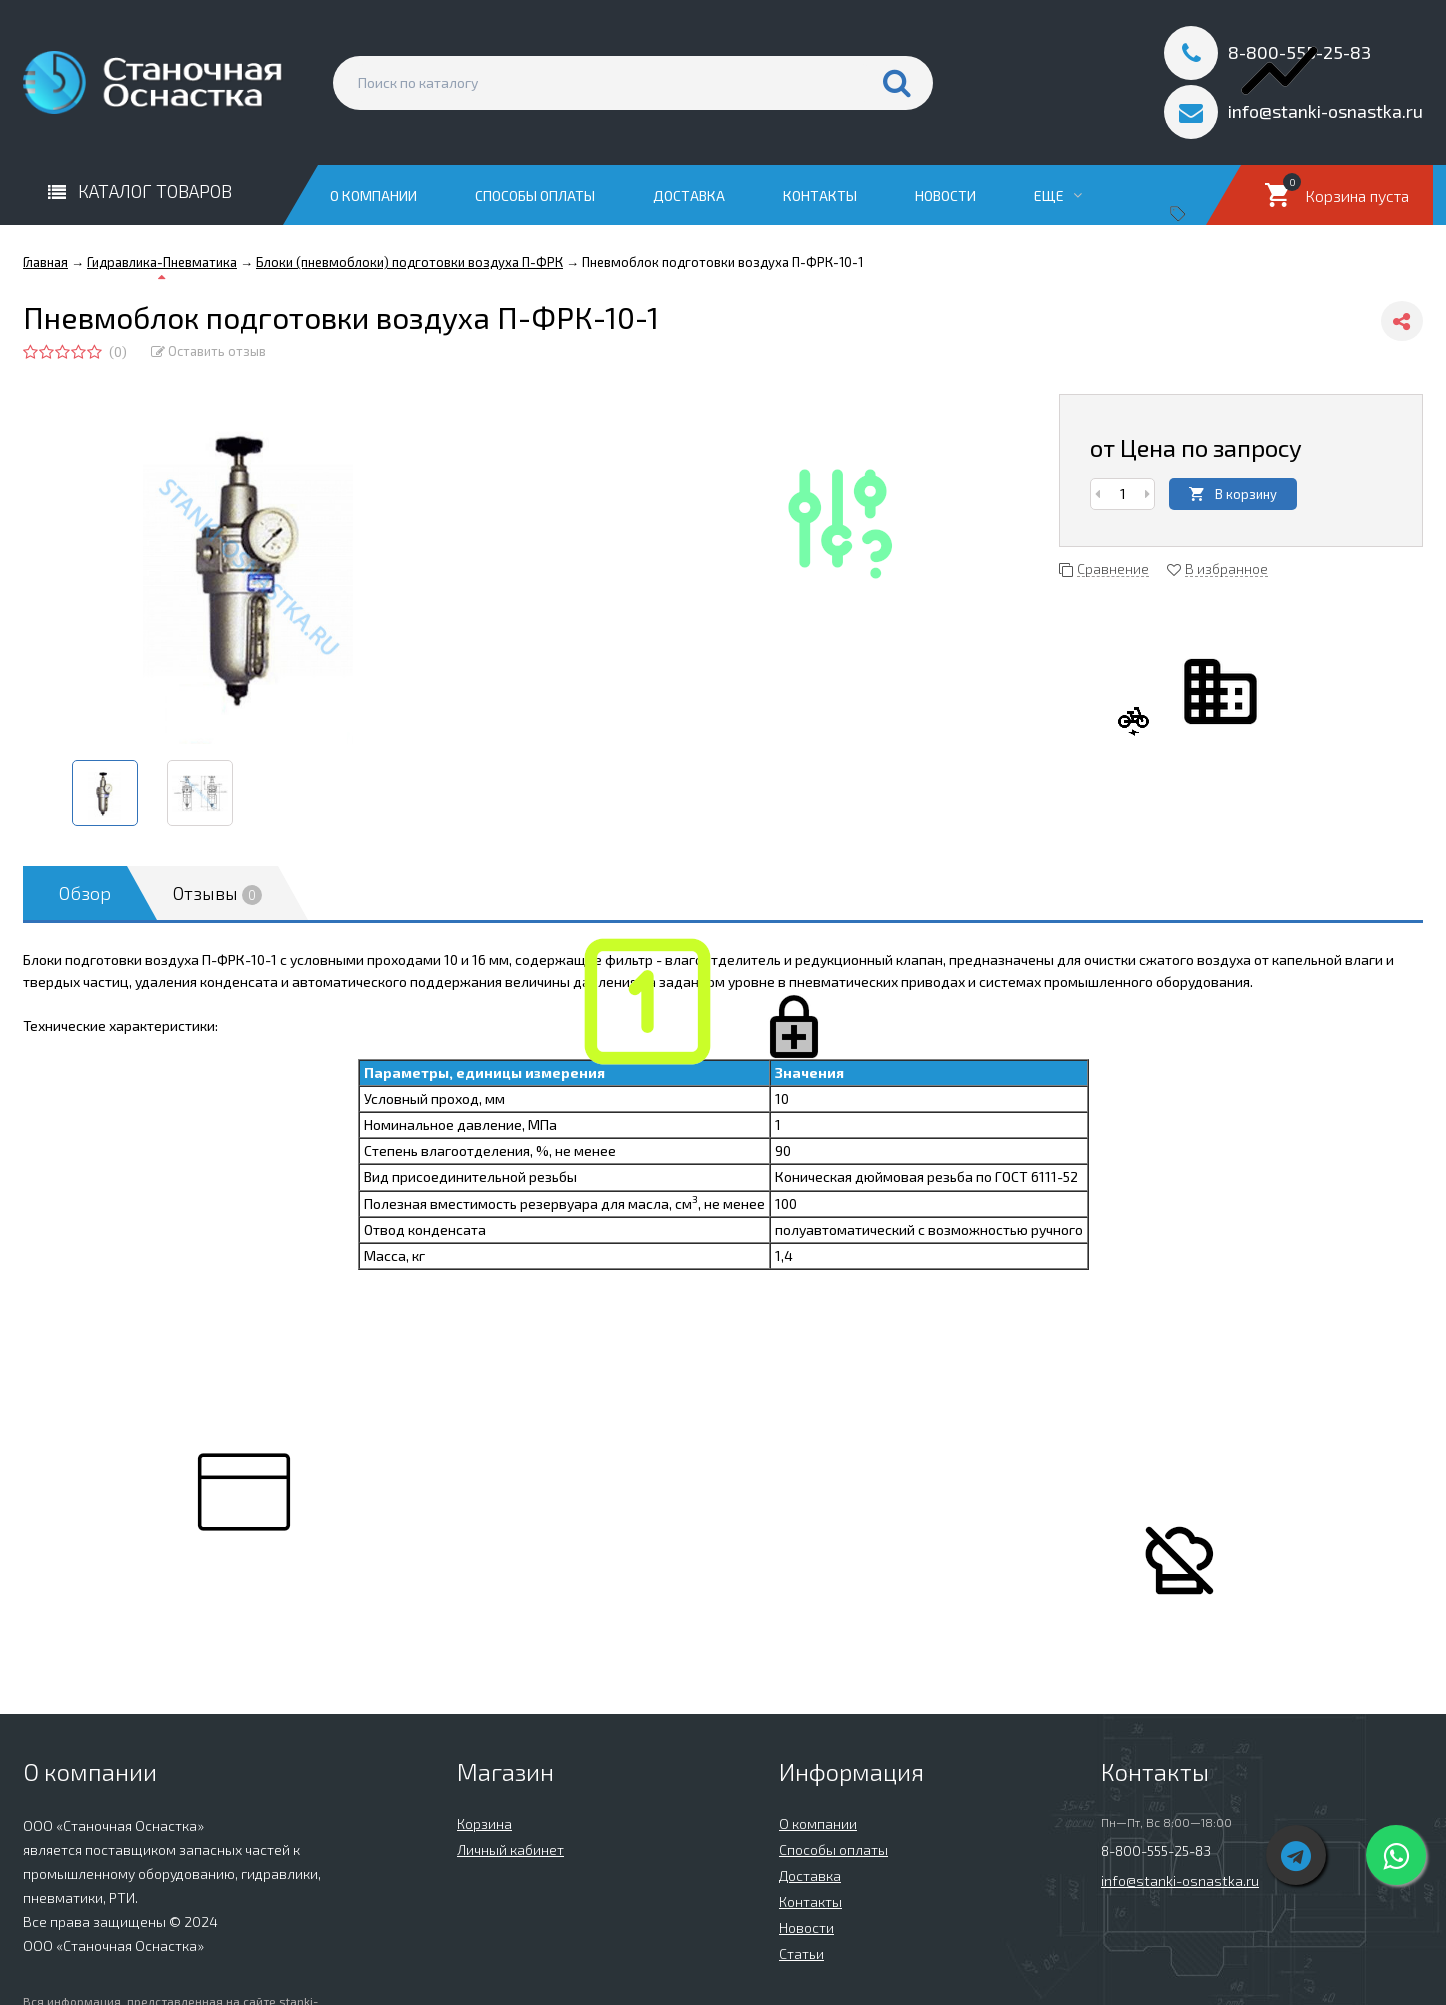 This screenshot has width=1446, height=2005. Describe the element at coordinates (1220, 691) in the screenshot. I see `view organization or company details` at that location.